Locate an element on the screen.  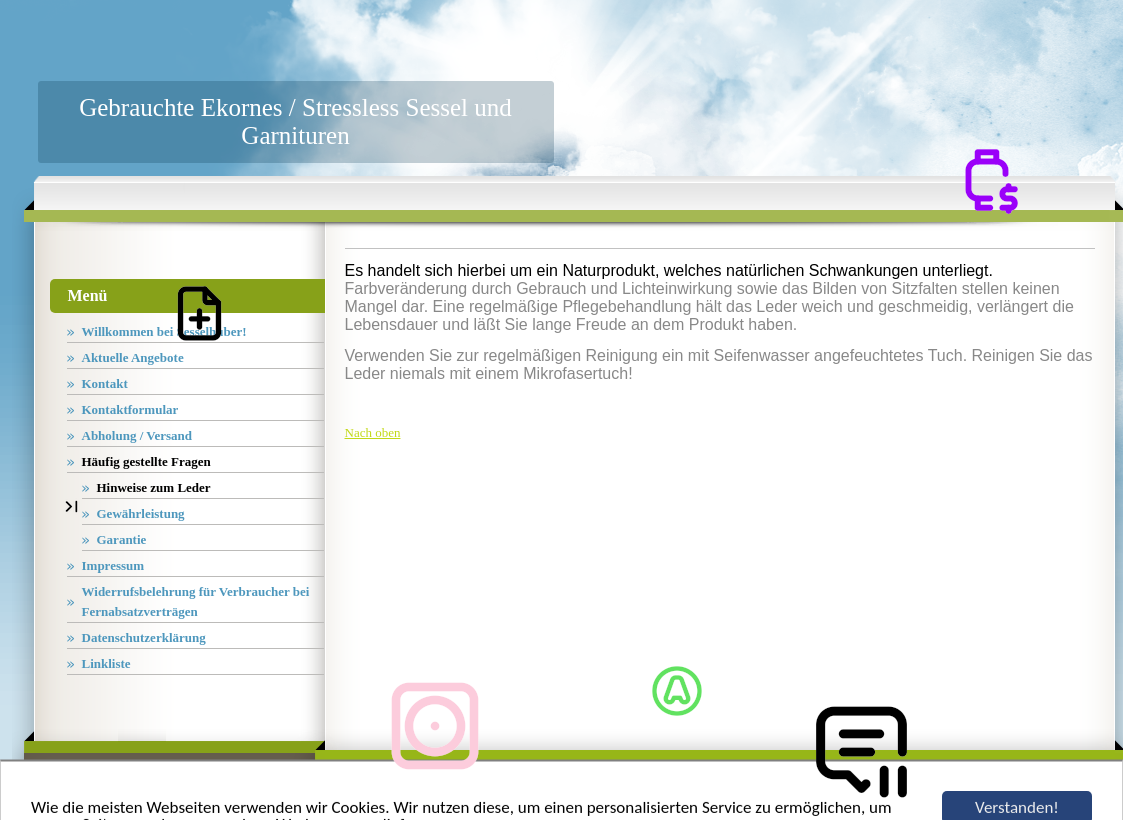
go to the last page is located at coordinates (71, 506).